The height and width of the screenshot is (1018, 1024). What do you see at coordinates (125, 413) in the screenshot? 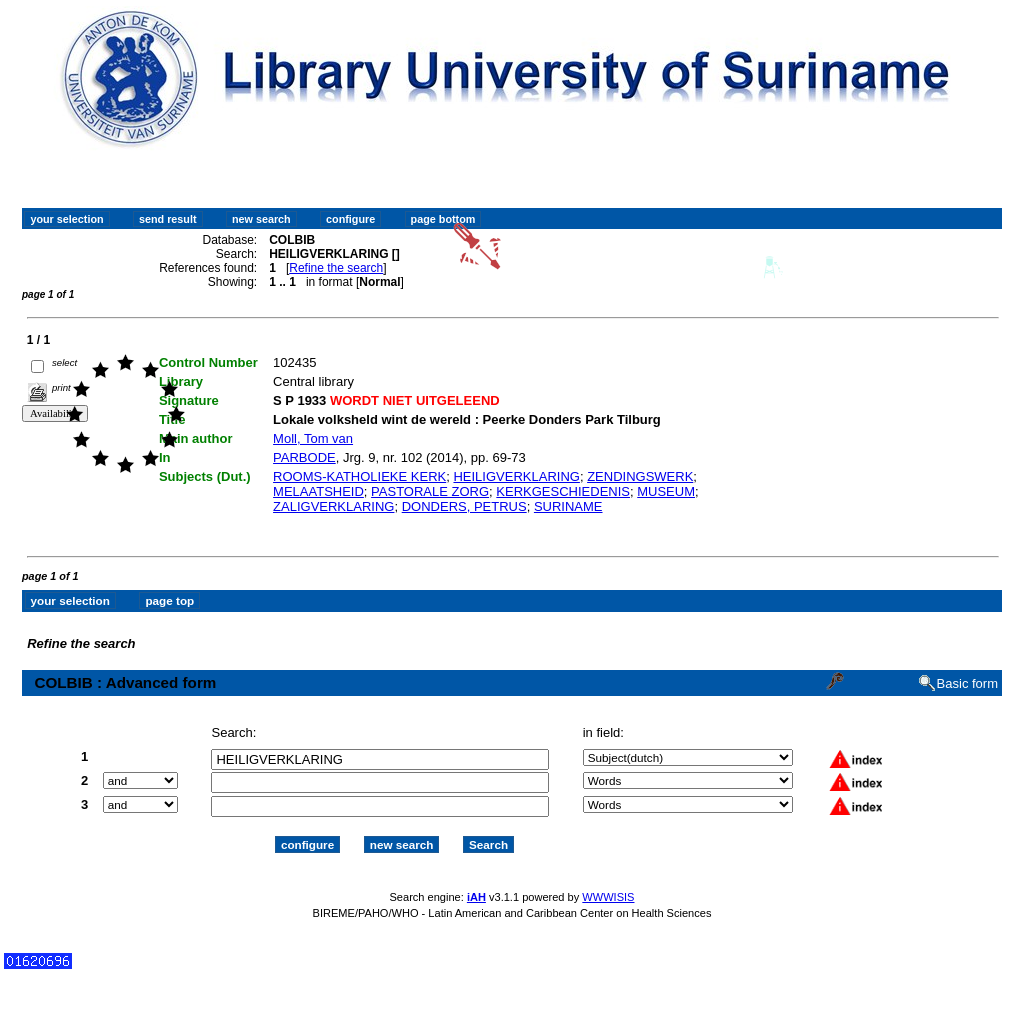
I see `select european union as region or country` at bounding box center [125, 413].